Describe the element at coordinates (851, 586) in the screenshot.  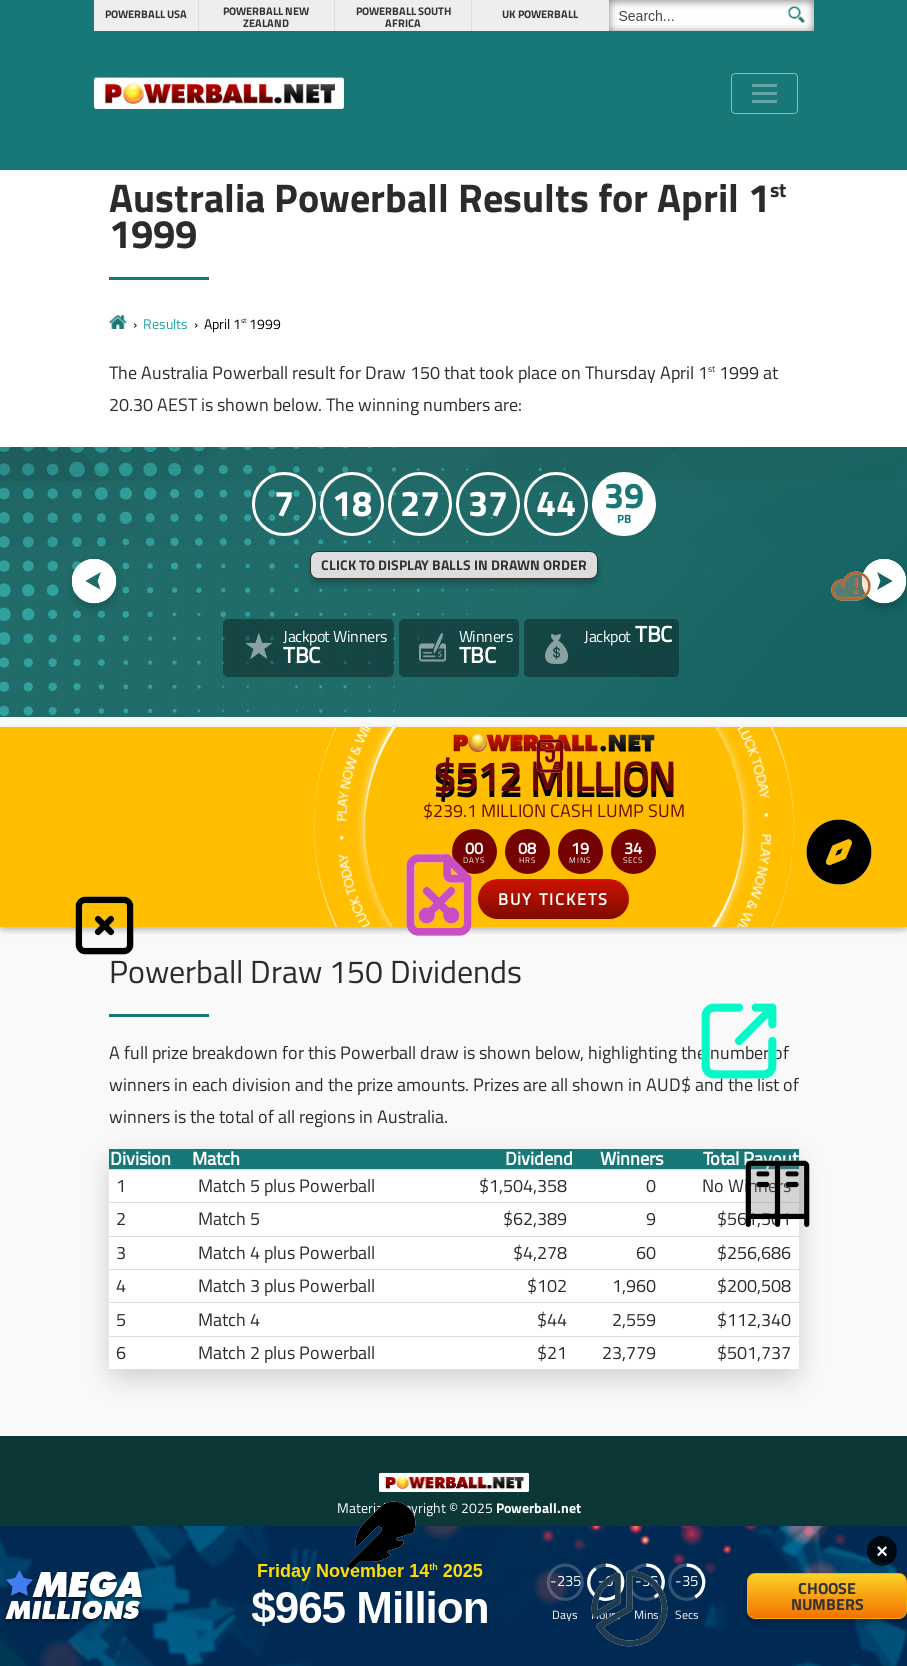
I see `cloud storage warning or issue detected` at that location.